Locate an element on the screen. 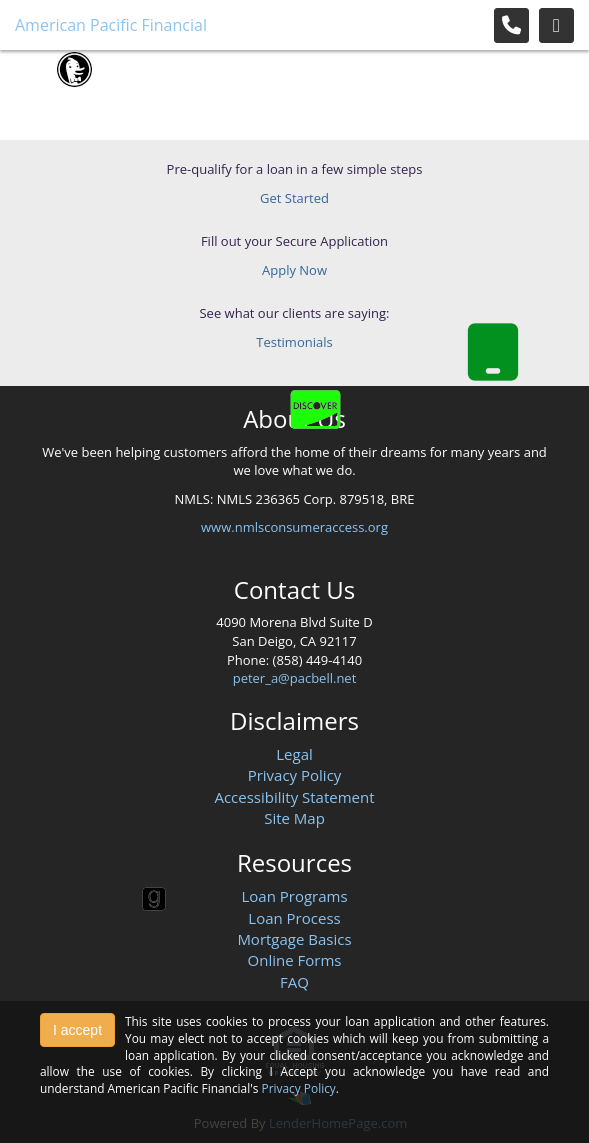 The height and width of the screenshot is (1143, 589). indicates an android tablet device is located at coordinates (493, 352).